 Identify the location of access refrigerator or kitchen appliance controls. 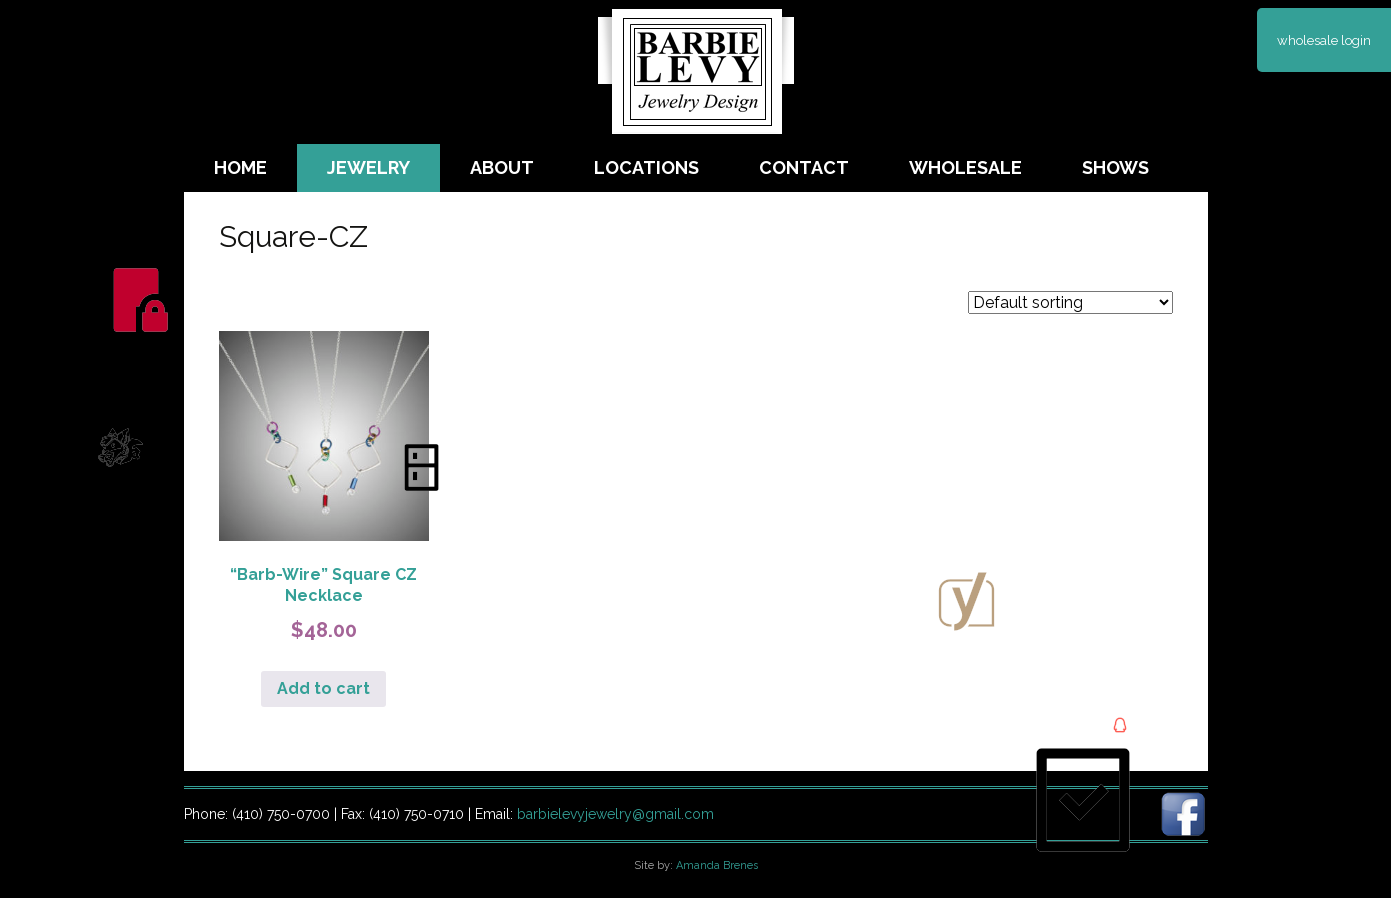
(421, 467).